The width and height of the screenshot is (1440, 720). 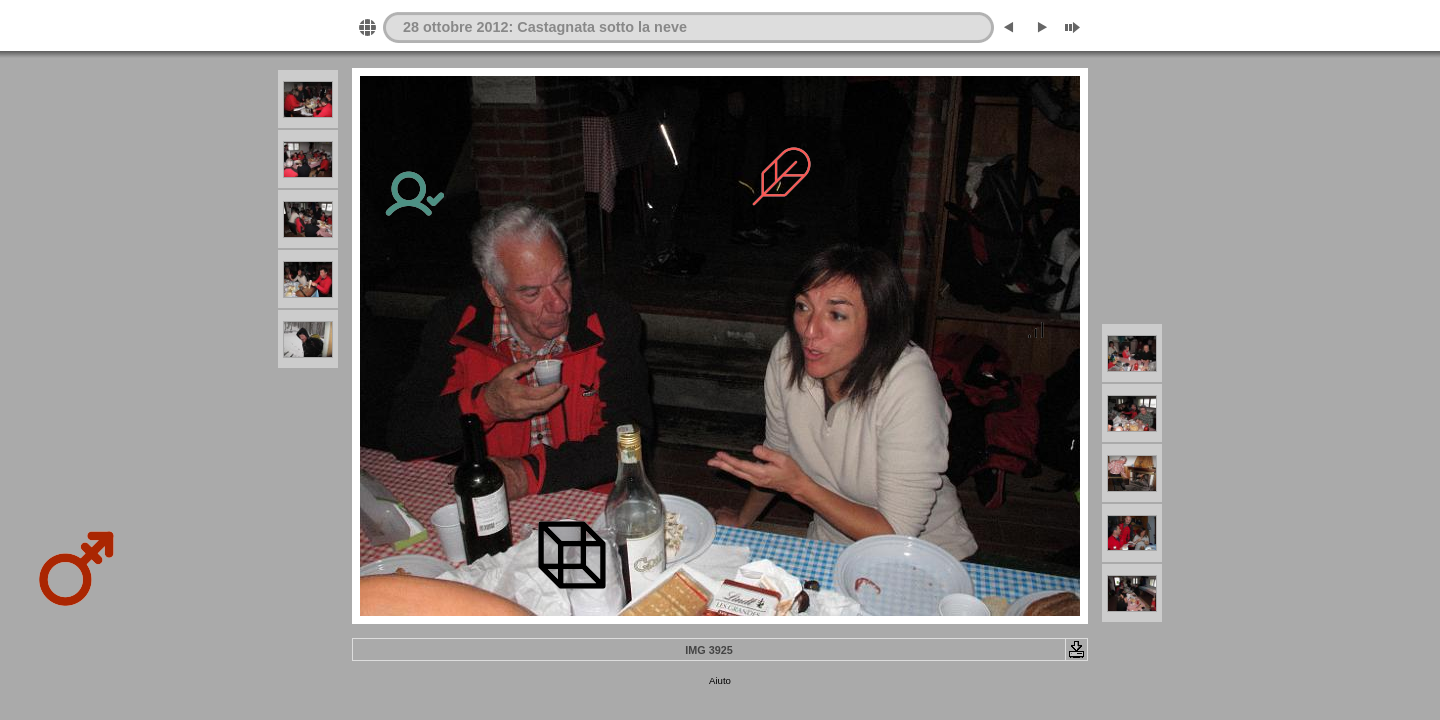 What do you see at coordinates (780, 177) in the screenshot?
I see `compose a new post or message` at bounding box center [780, 177].